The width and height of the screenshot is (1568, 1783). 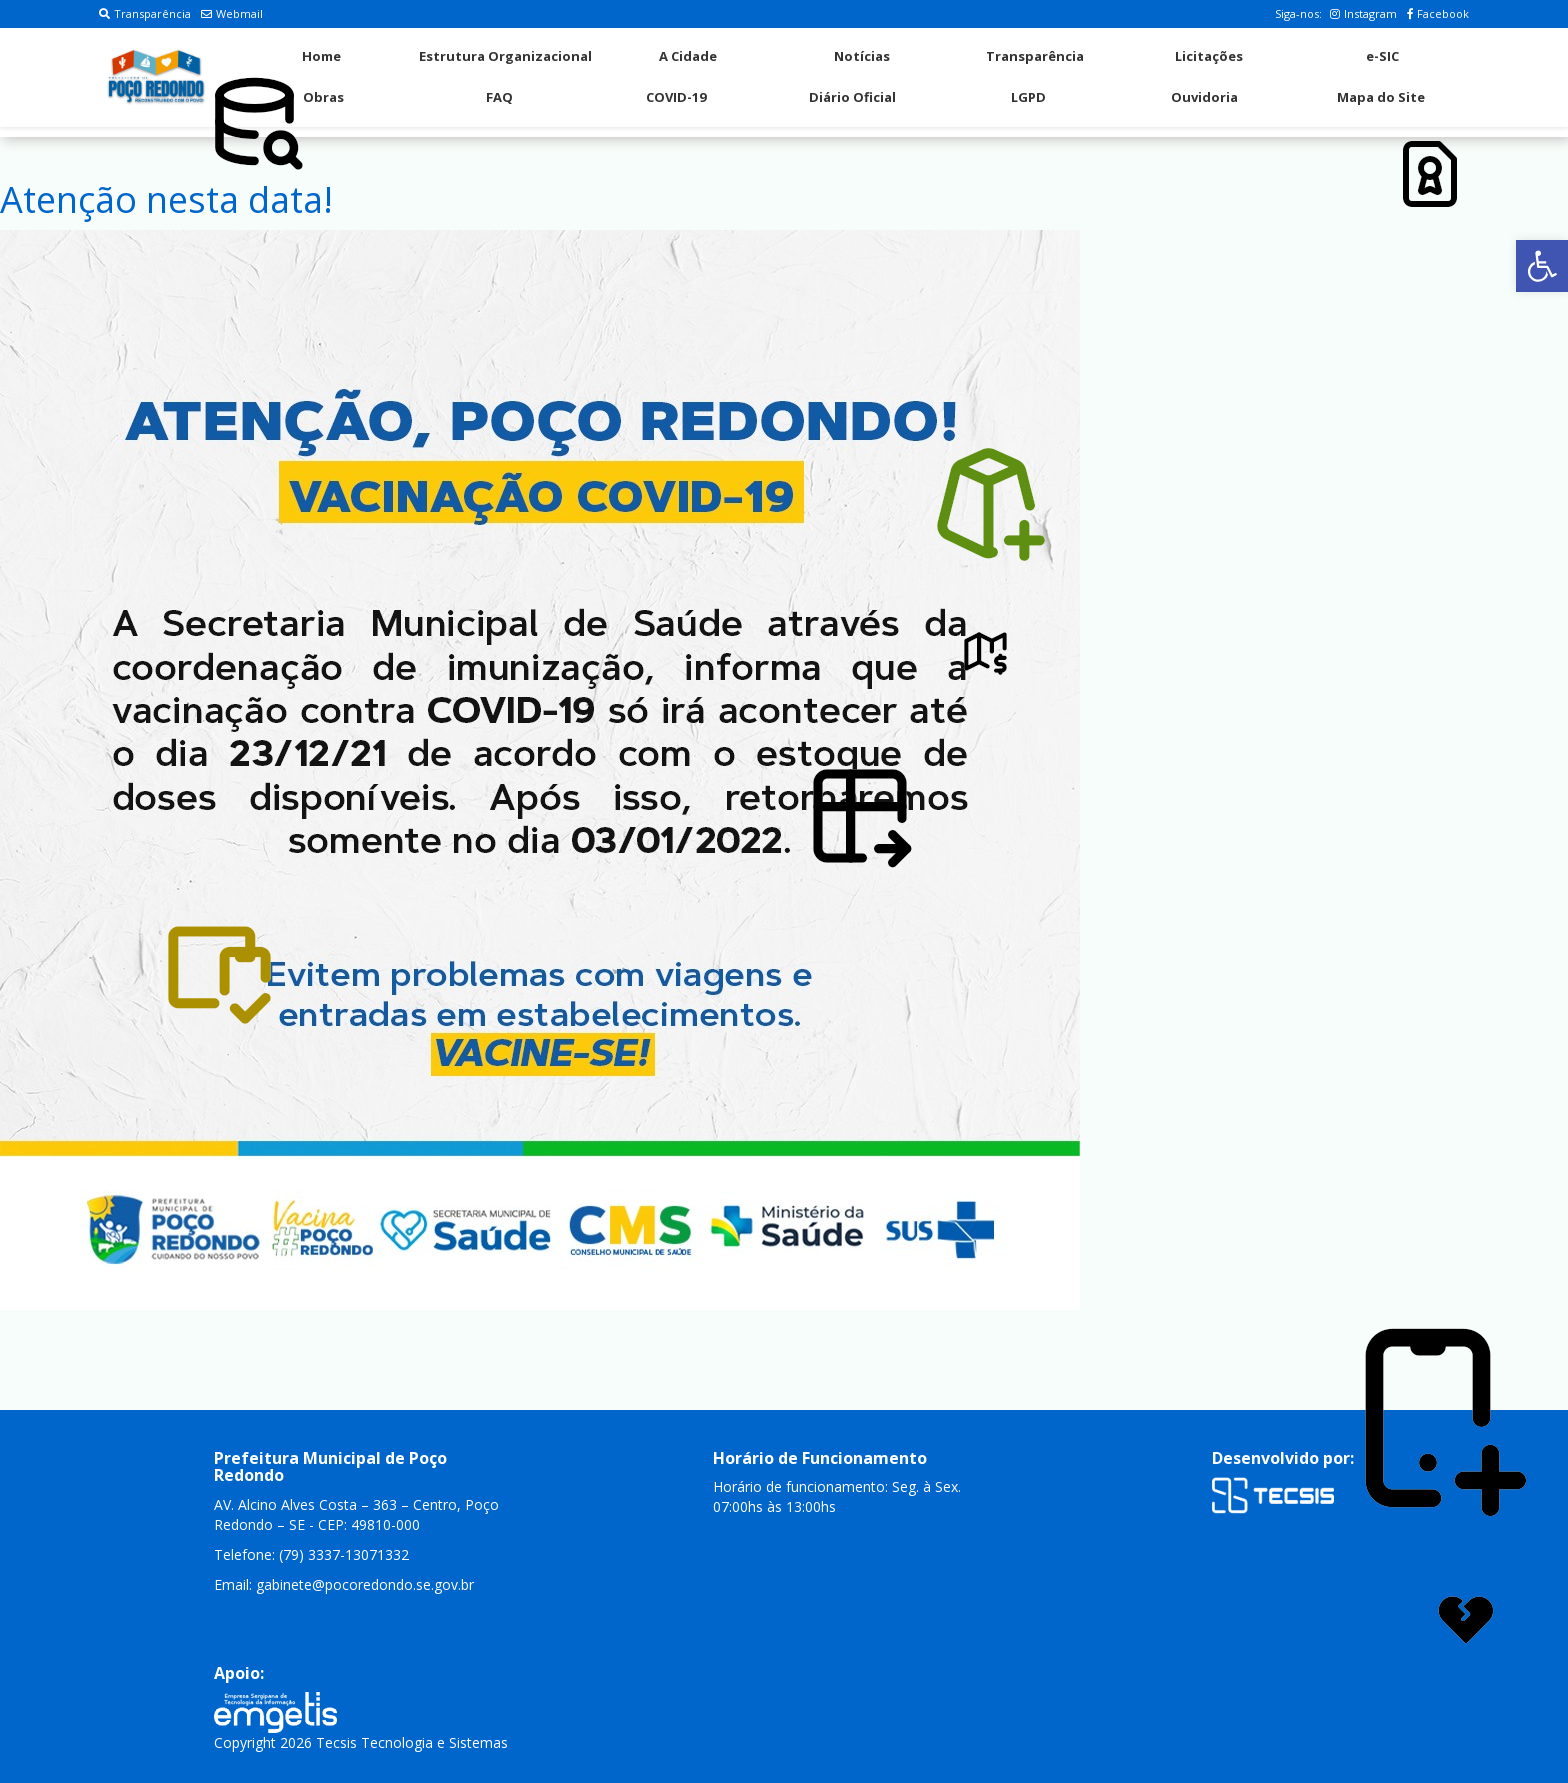 I want to click on view location-based pricing or costs, so click(x=985, y=651).